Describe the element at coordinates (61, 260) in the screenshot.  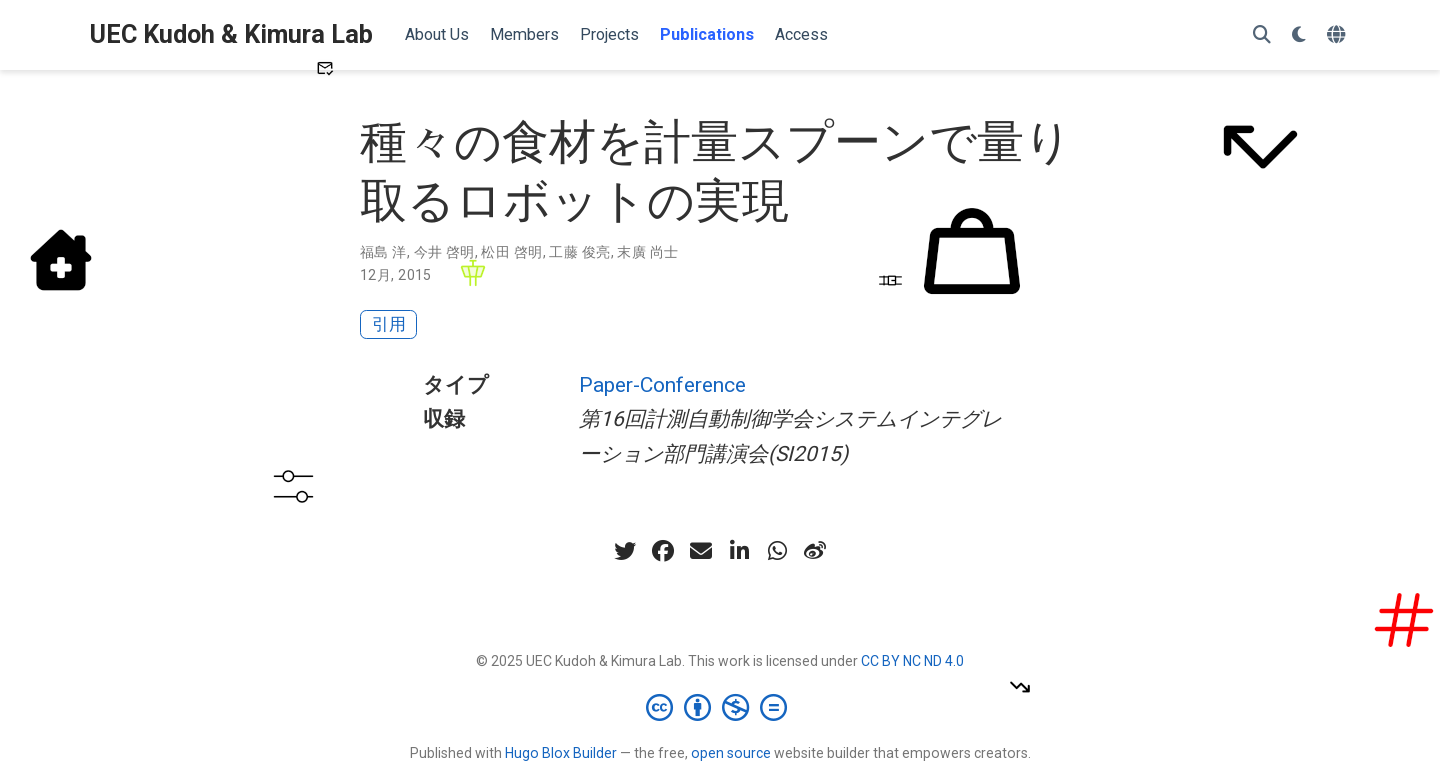
I see `access home healthcare services` at that location.